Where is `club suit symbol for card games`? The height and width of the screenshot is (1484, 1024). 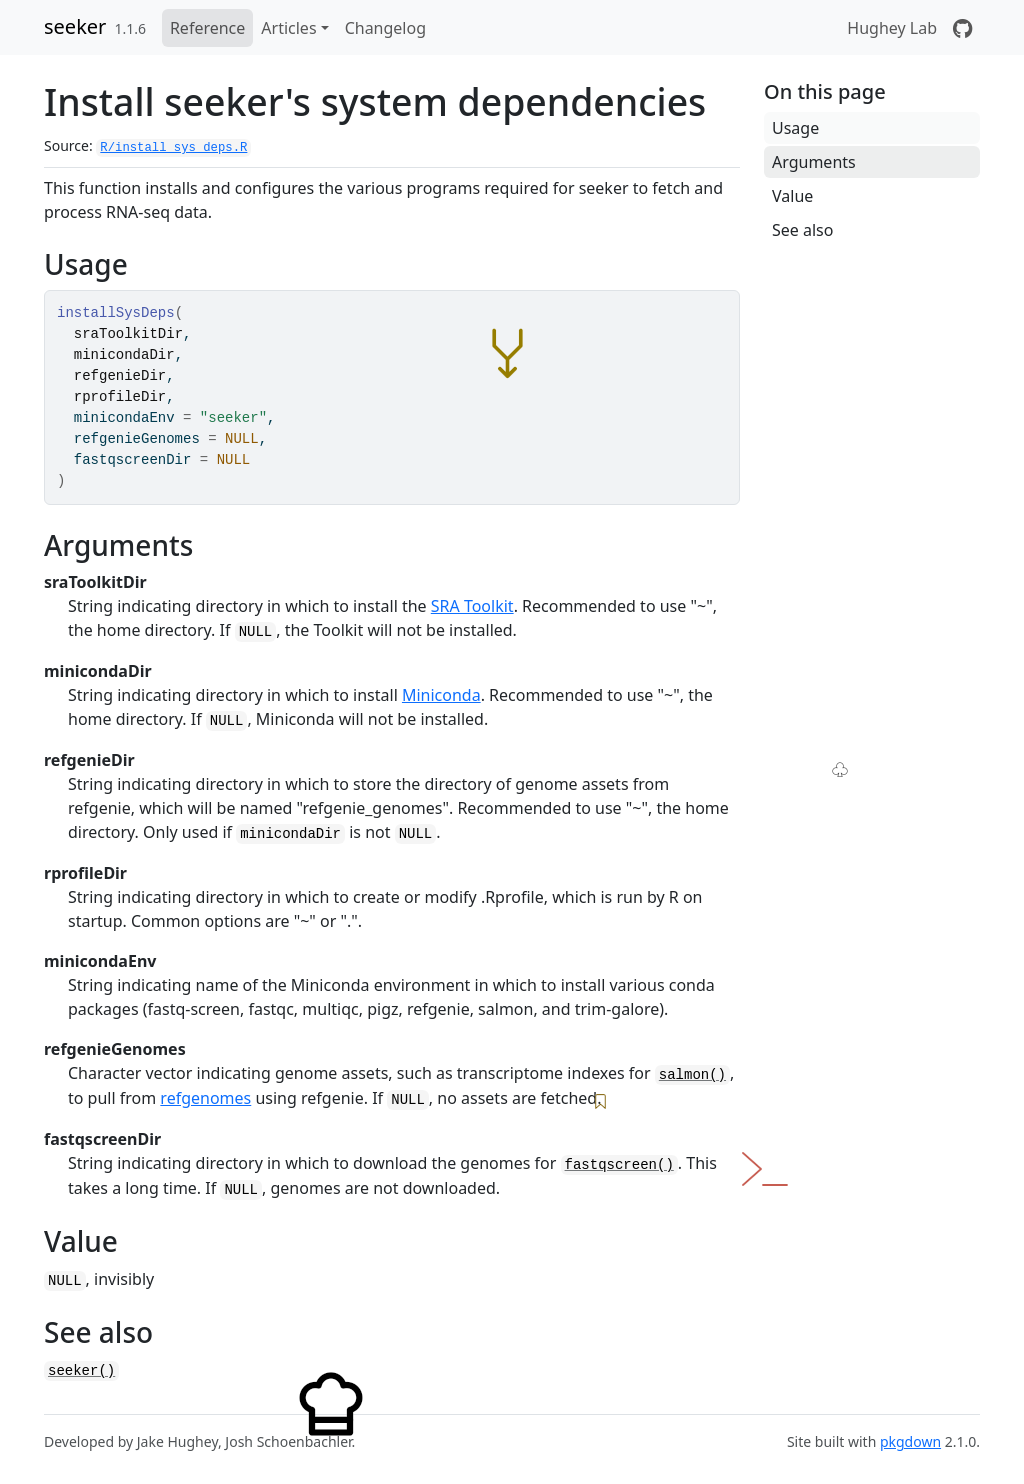 club suit symbol for card games is located at coordinates (840, 770).